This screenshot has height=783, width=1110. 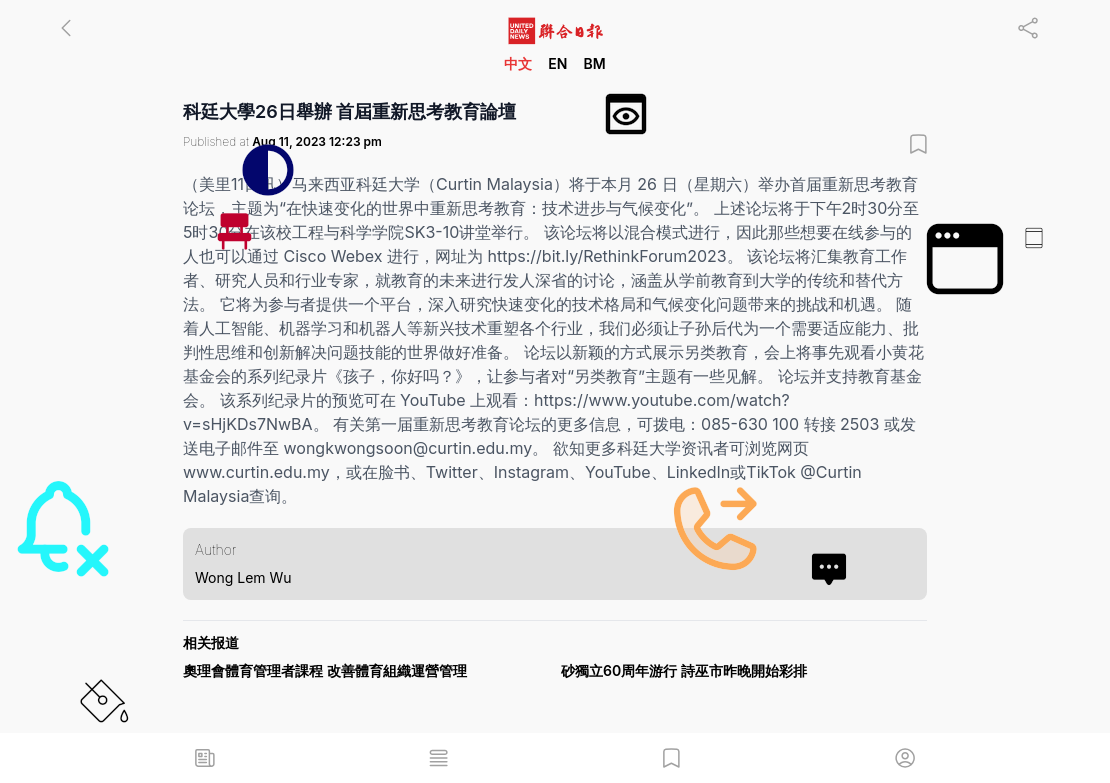 What do you see at coordinates (717, 527) in the screenshot?
I see `transfer an active call` at bounding box center [717, 527].